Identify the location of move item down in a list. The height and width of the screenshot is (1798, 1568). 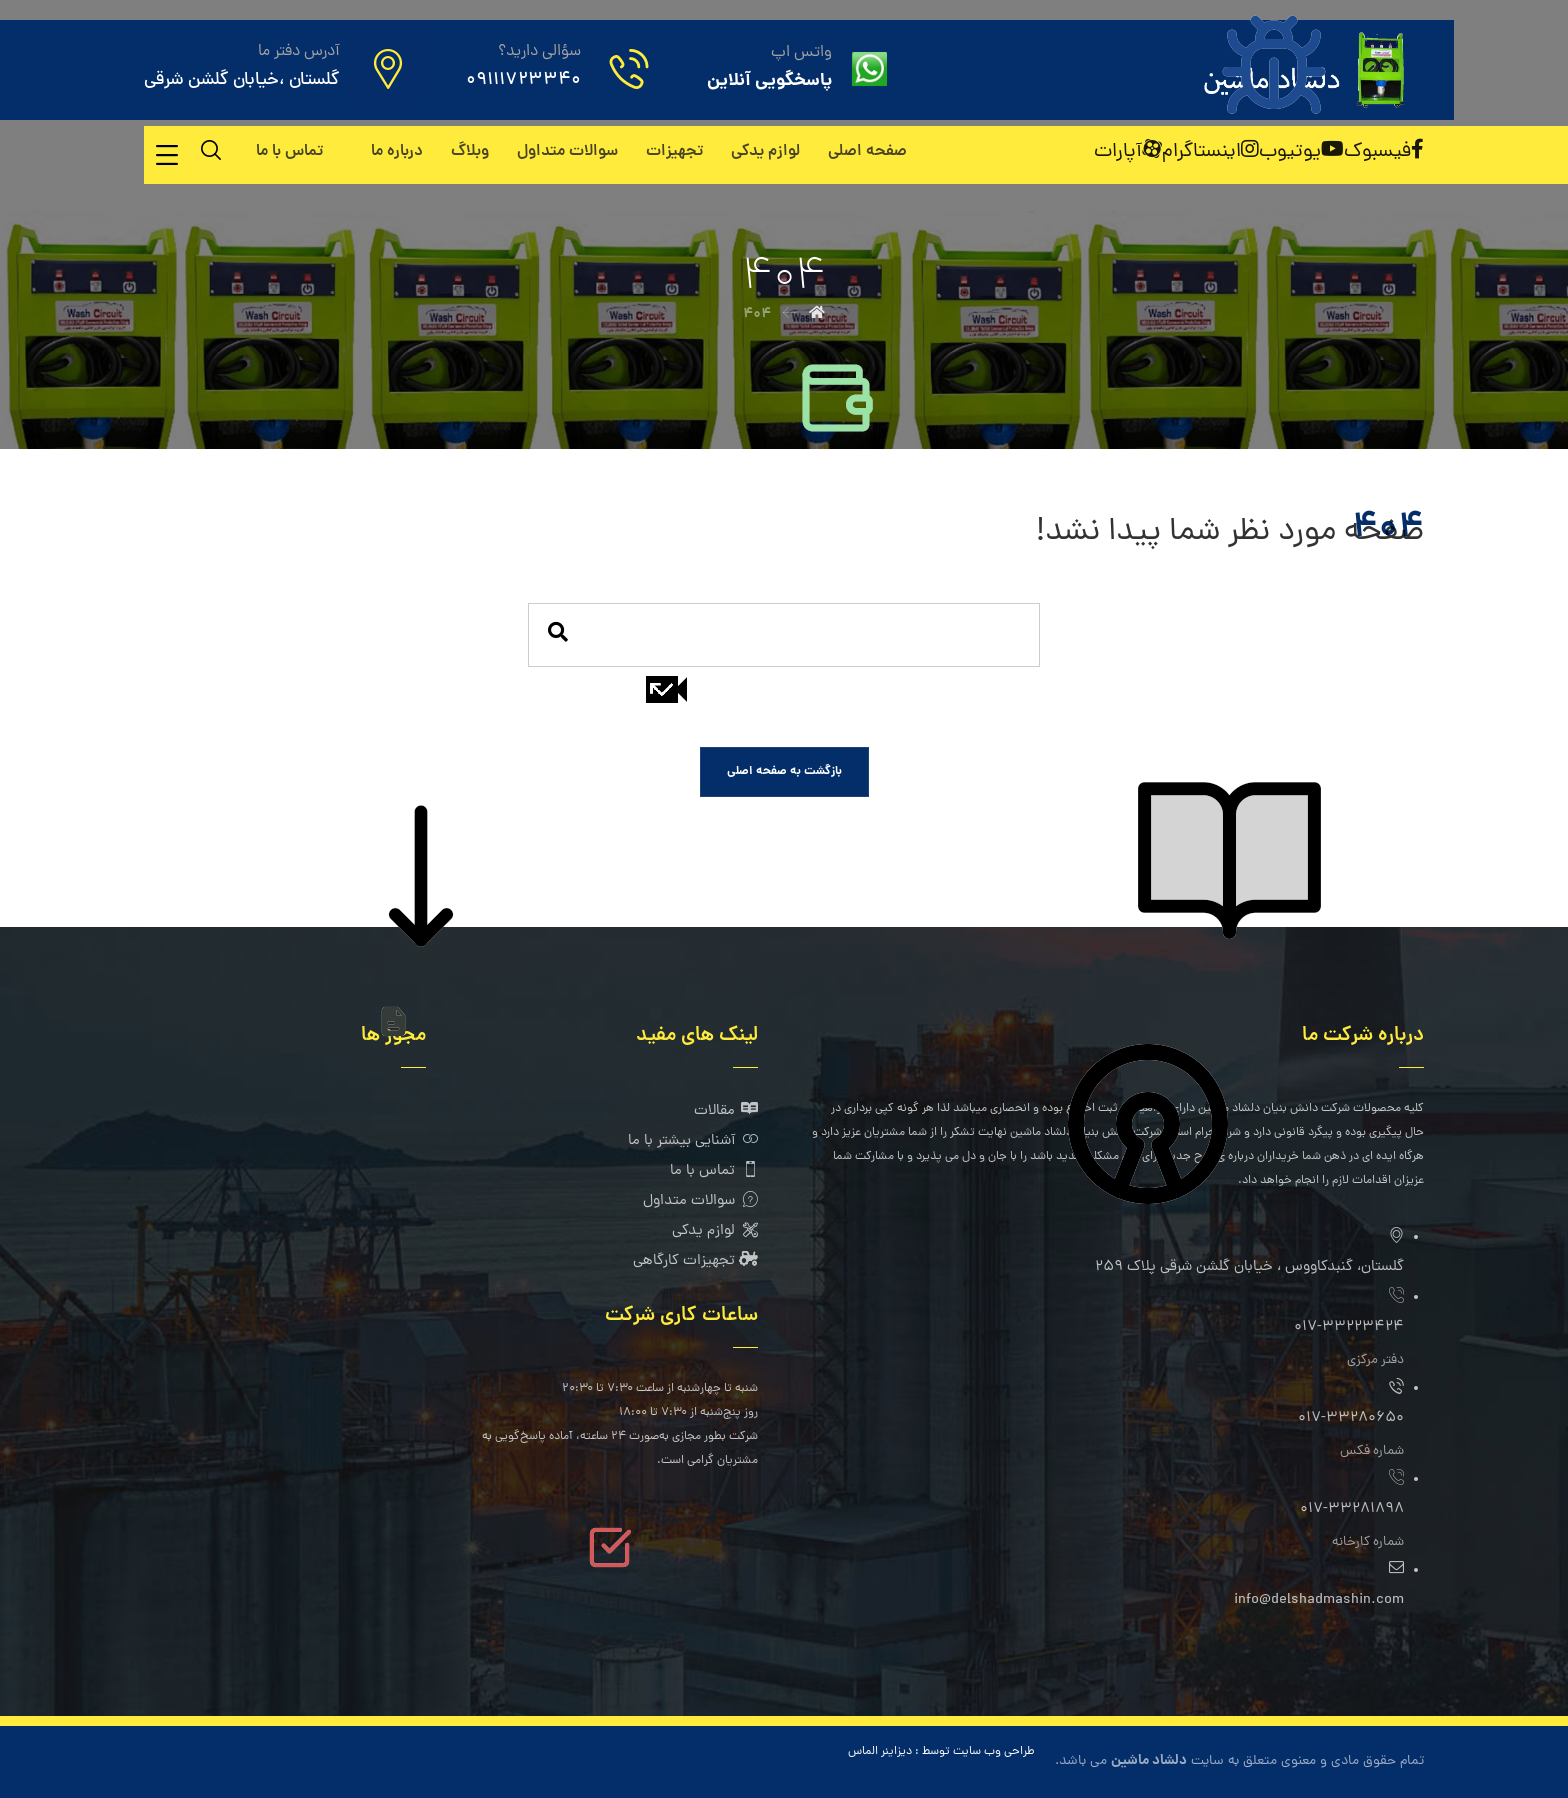
(421, 876).